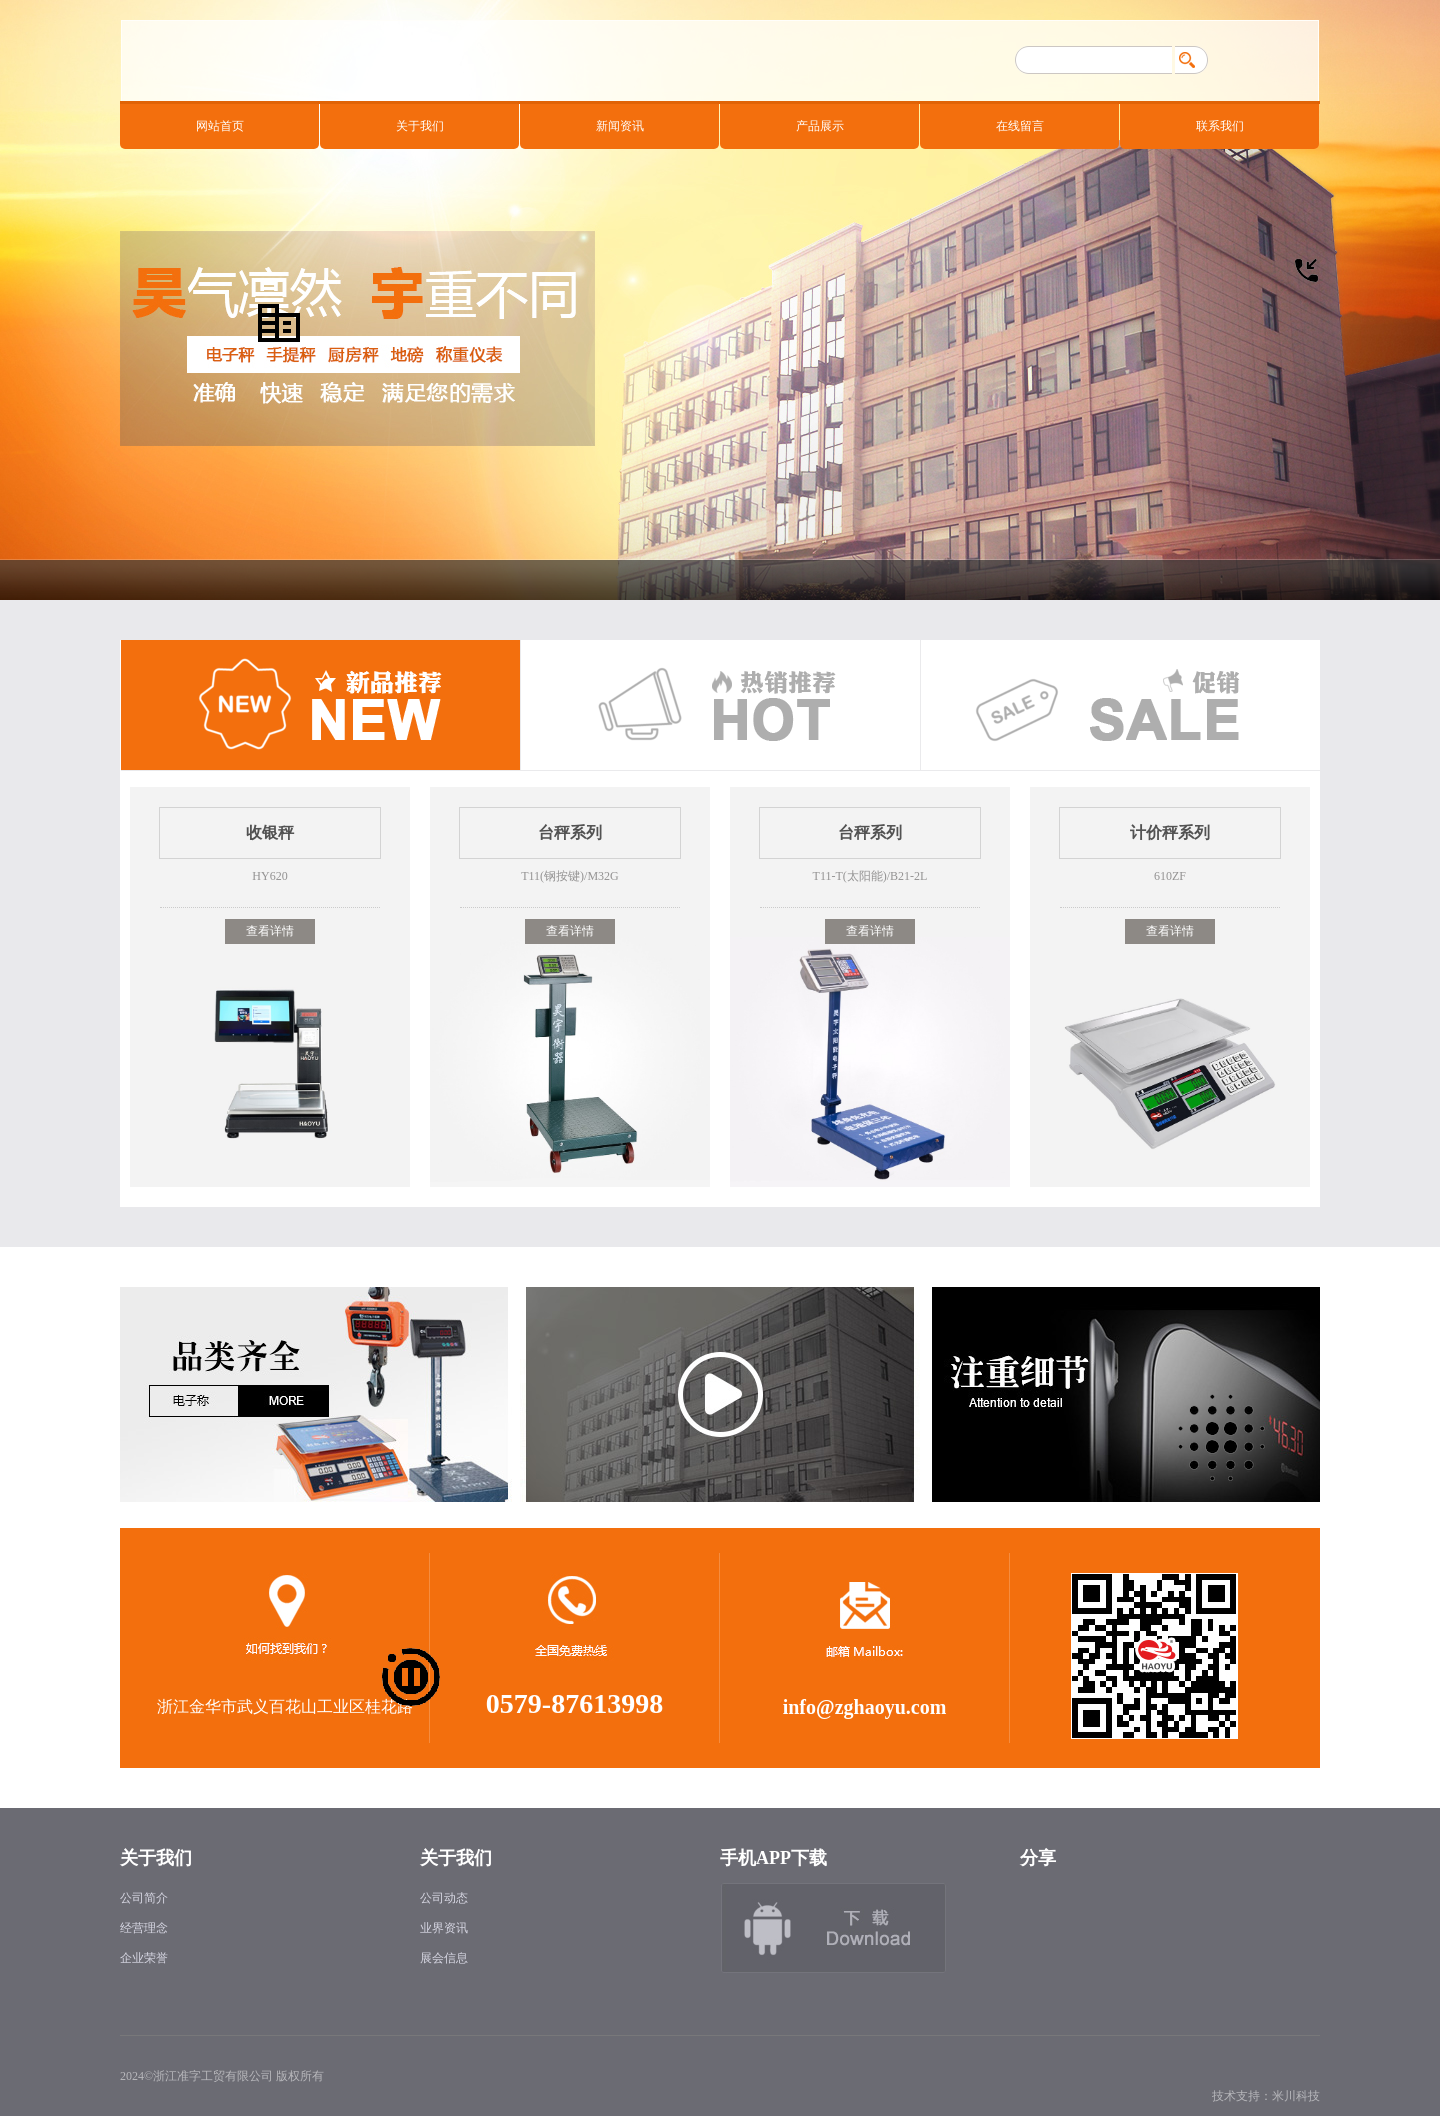 Image resolution: width=1440 pixels, height=2116 pixels. Describe the element at coordinates (279, 323) in the screenshot. I see `view organization or company settings` at that location.